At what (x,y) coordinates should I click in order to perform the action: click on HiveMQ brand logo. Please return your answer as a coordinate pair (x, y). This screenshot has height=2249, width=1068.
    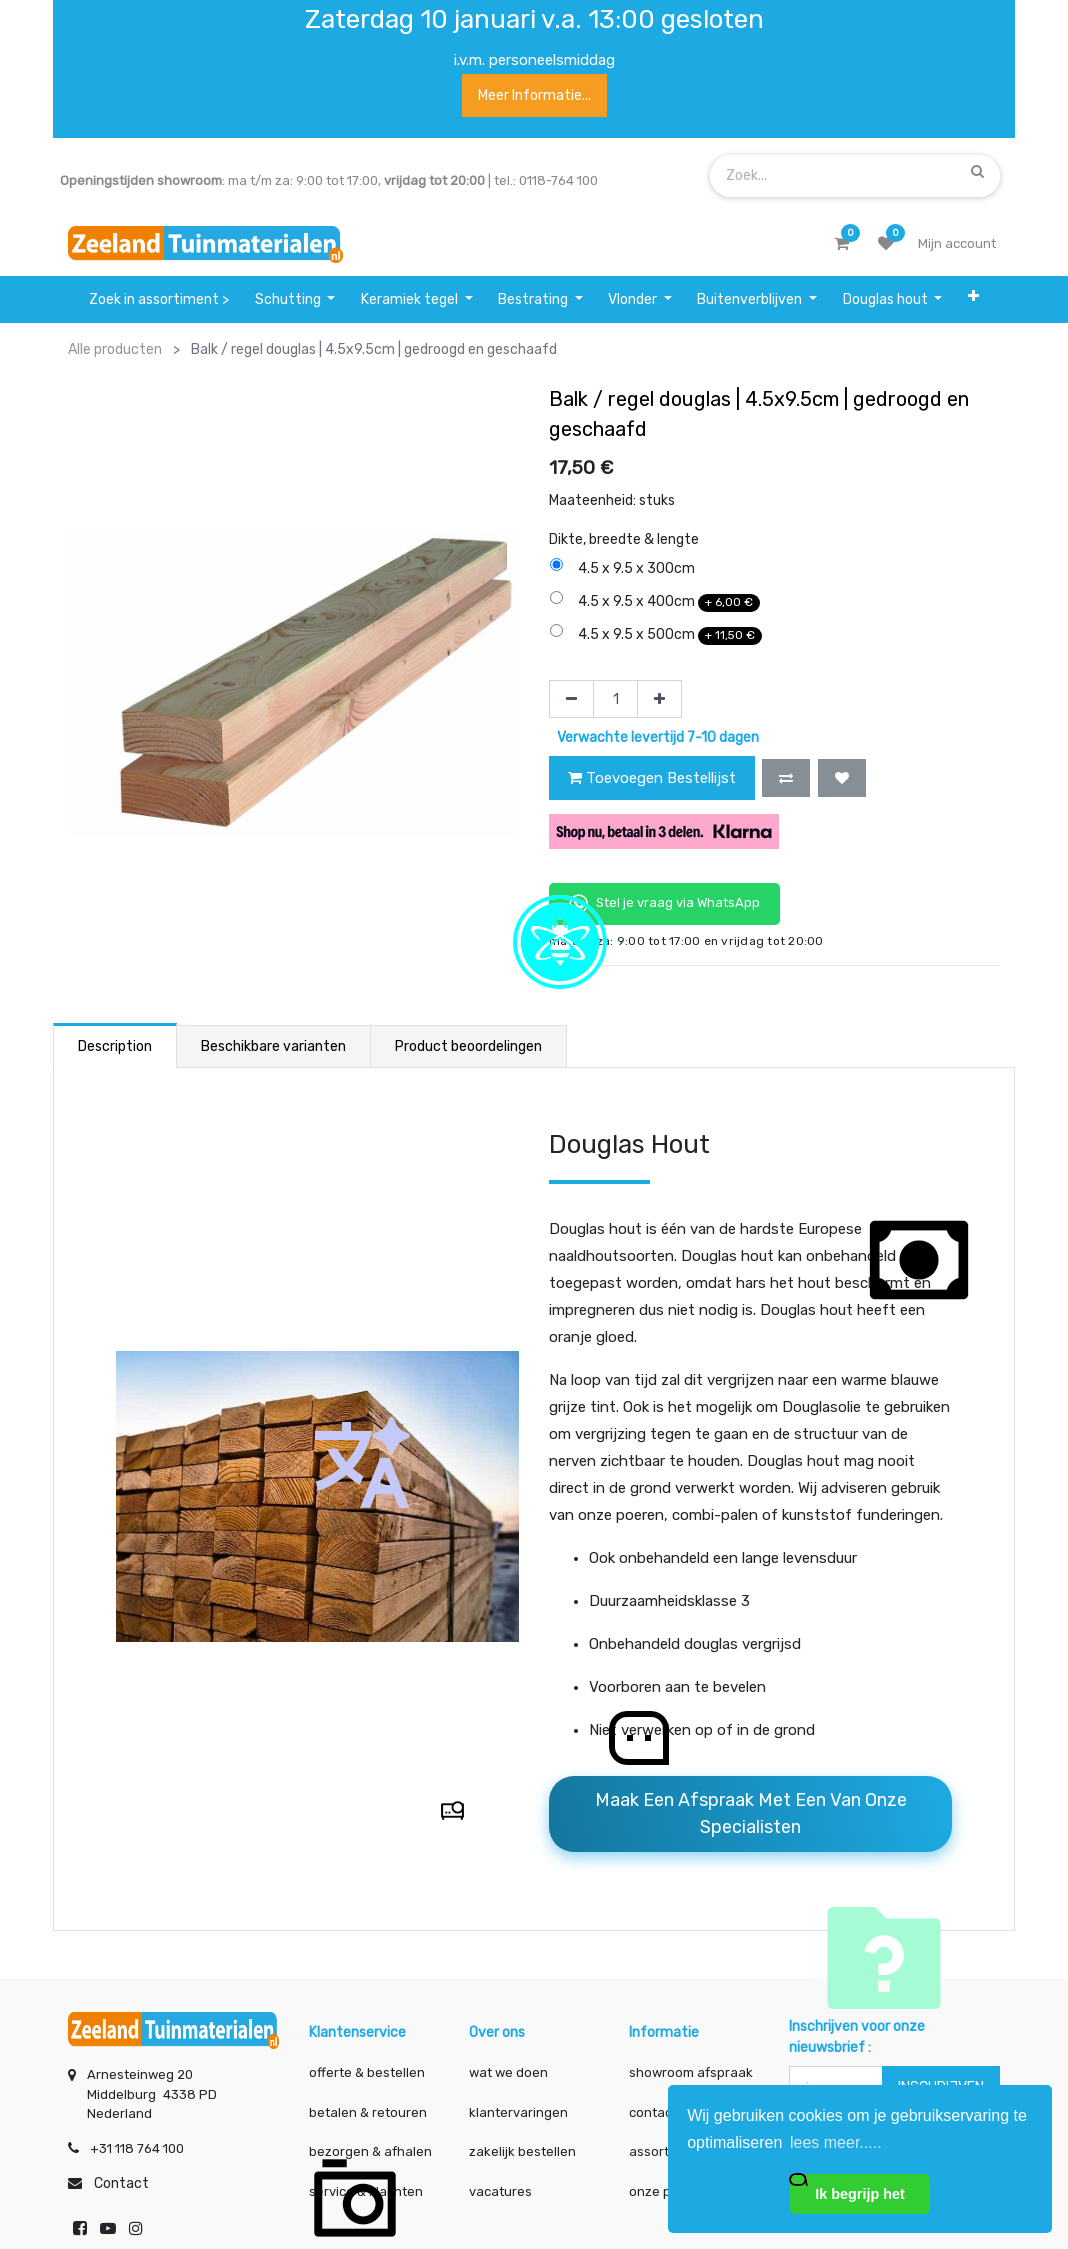
    Looking at the image, I should click on (560, 942).